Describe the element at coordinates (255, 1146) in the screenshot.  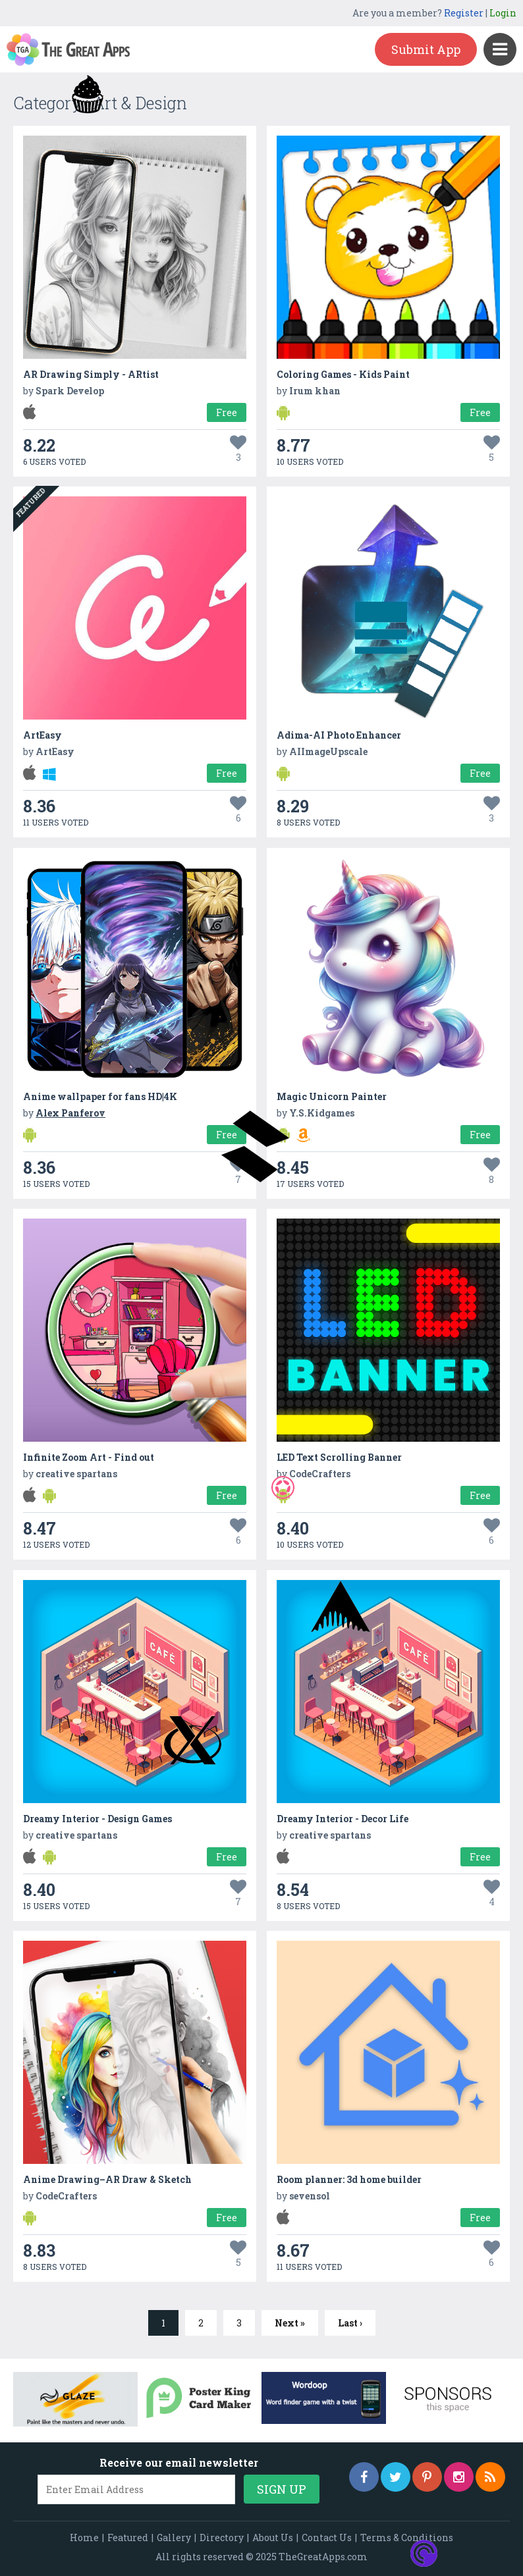
I see `nanostores library logo` at that location.